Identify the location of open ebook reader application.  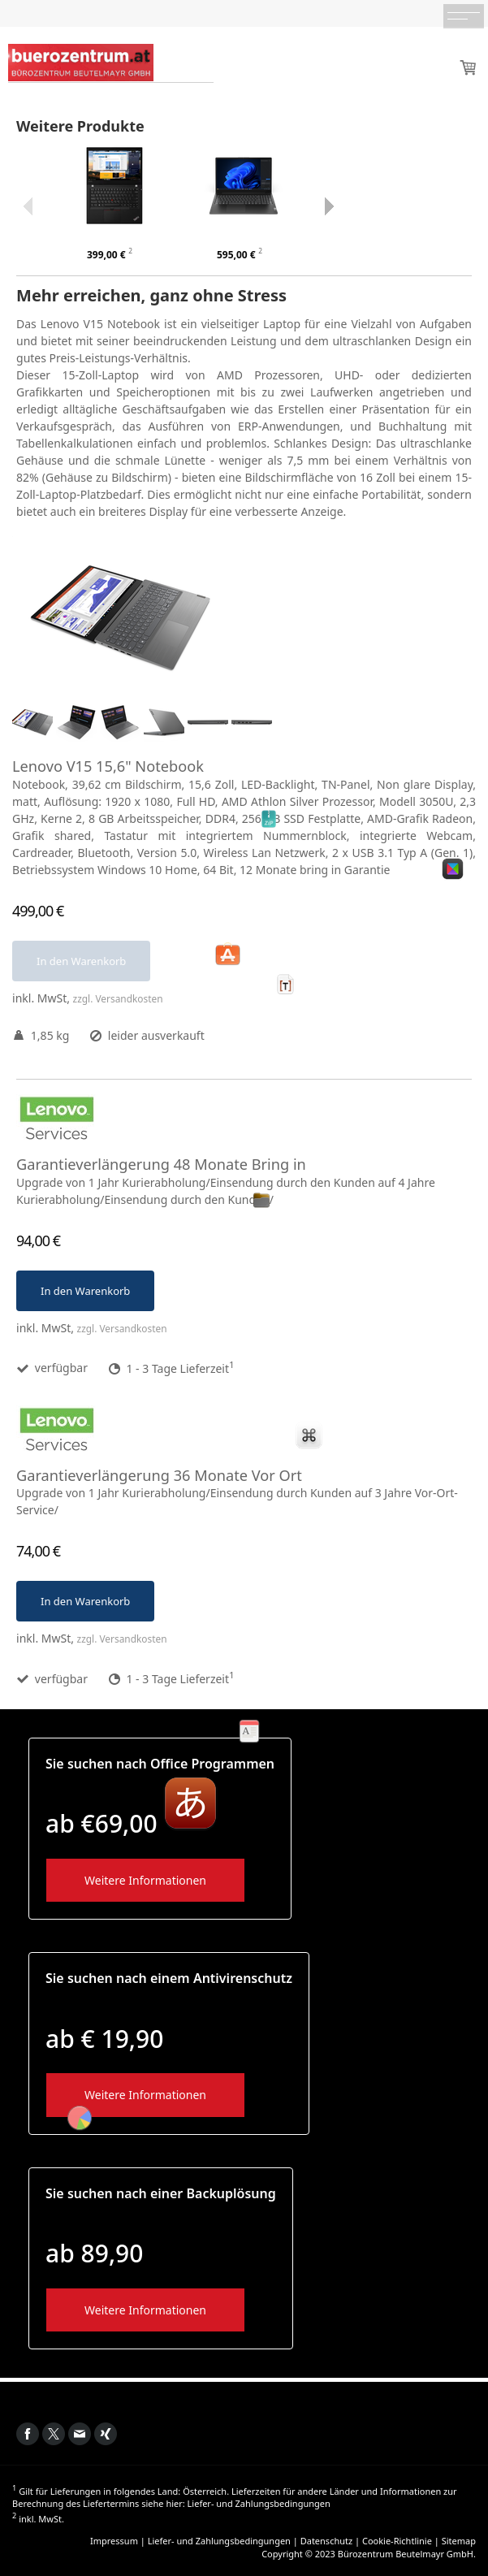
(249, 1731).